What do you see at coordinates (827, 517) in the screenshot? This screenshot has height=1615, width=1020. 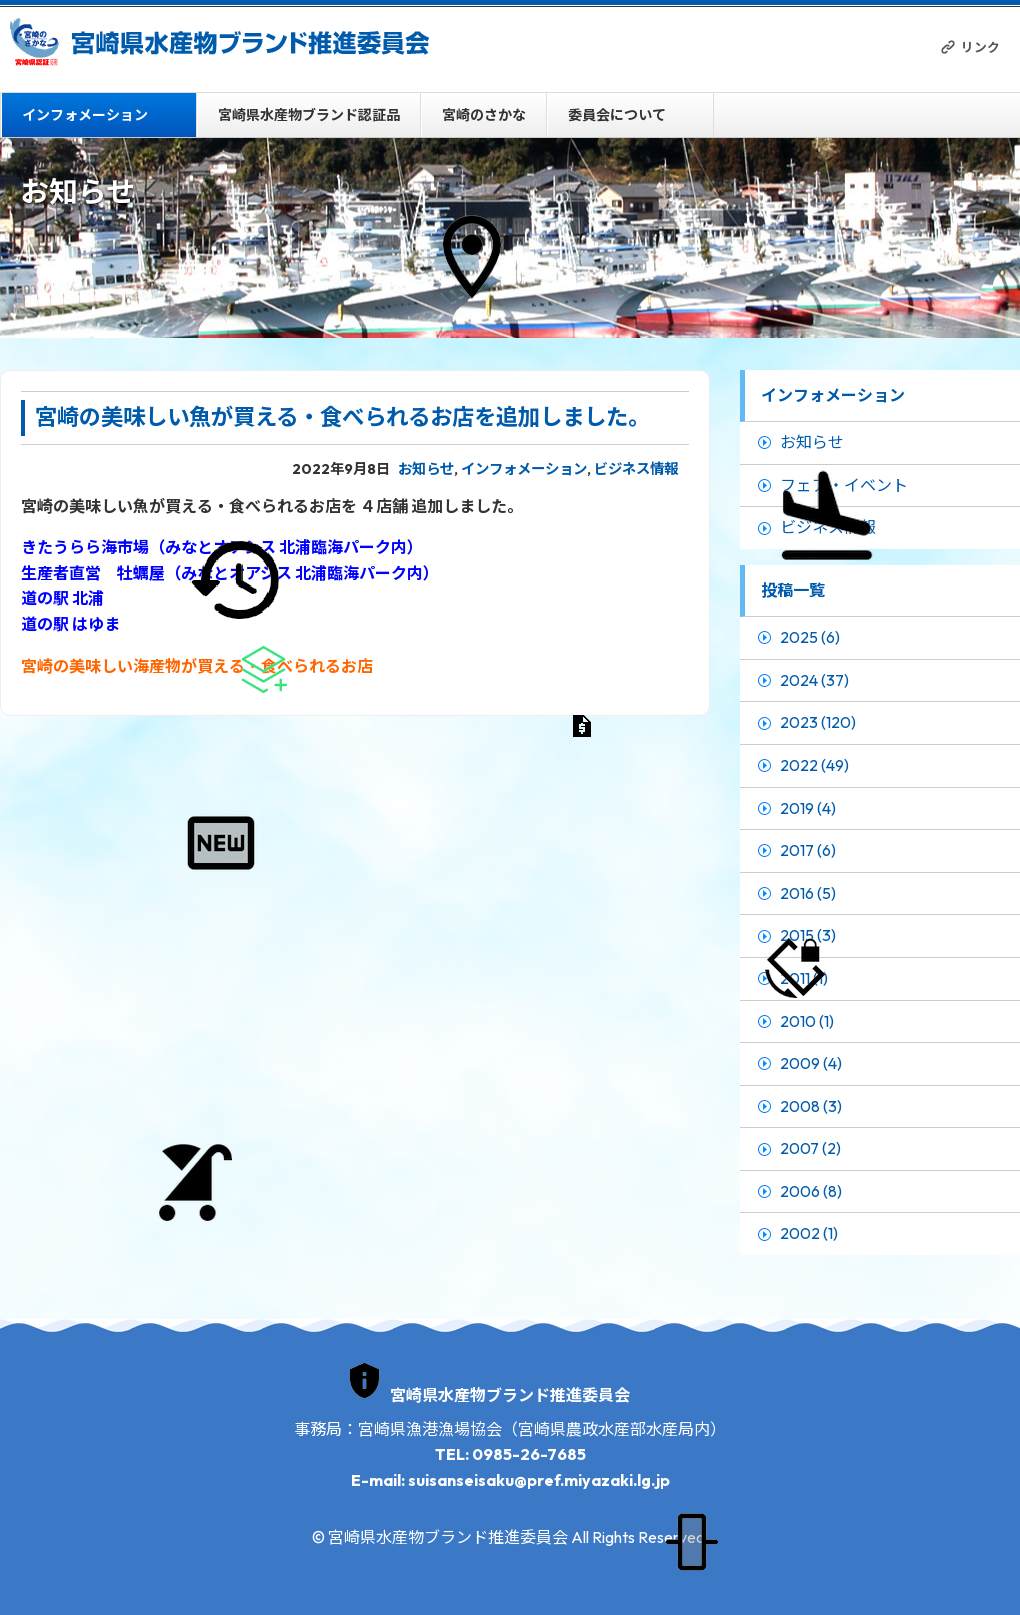 I see `indicates arriving flight status` at bounding box center [827, 517].